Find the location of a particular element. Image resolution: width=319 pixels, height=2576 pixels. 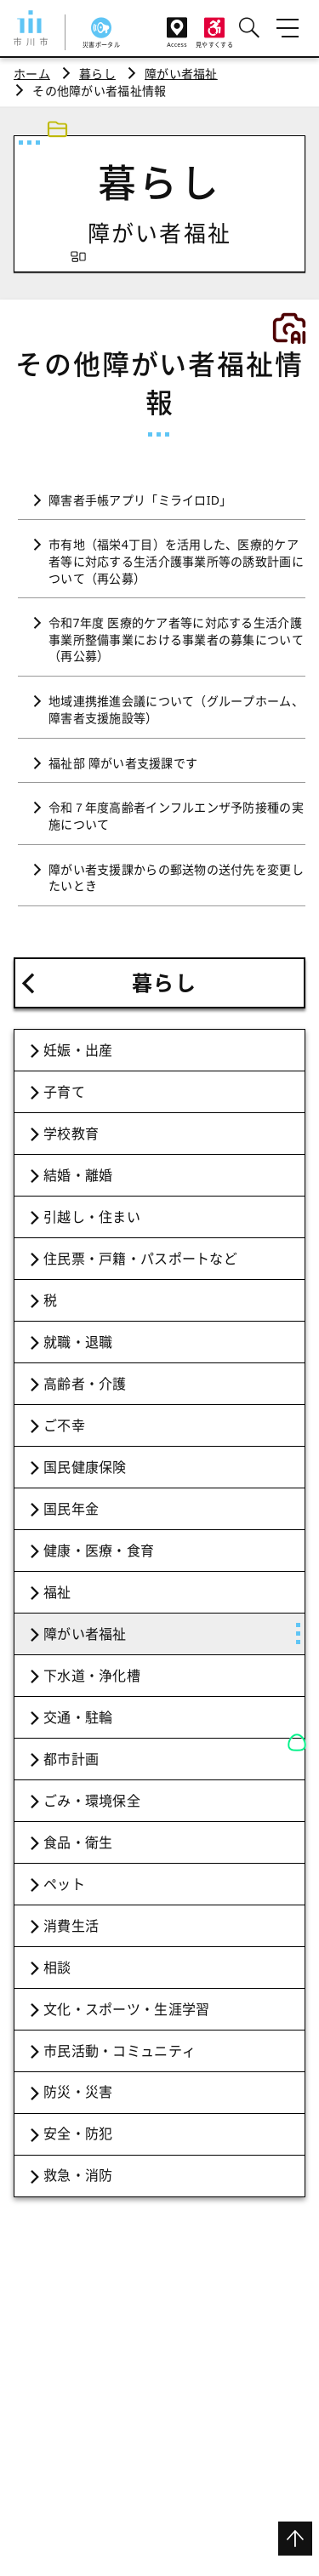

represents an abstract shape or freeform object is located at coordinates (297, 1742).